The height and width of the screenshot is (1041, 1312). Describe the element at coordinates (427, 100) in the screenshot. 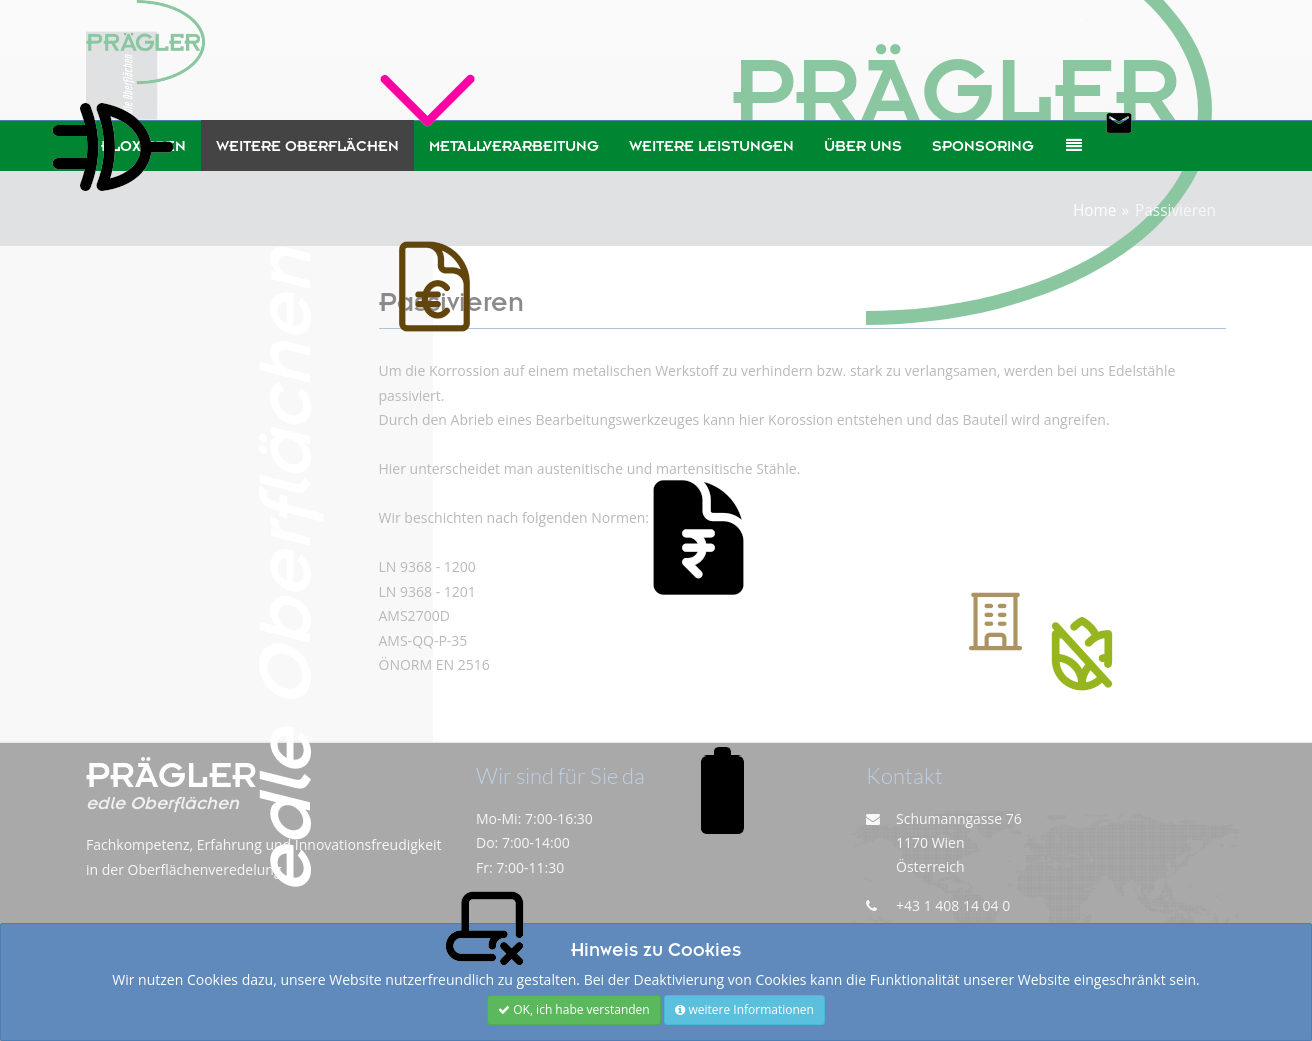

I see `expand a dropdown menu or section` at that location.